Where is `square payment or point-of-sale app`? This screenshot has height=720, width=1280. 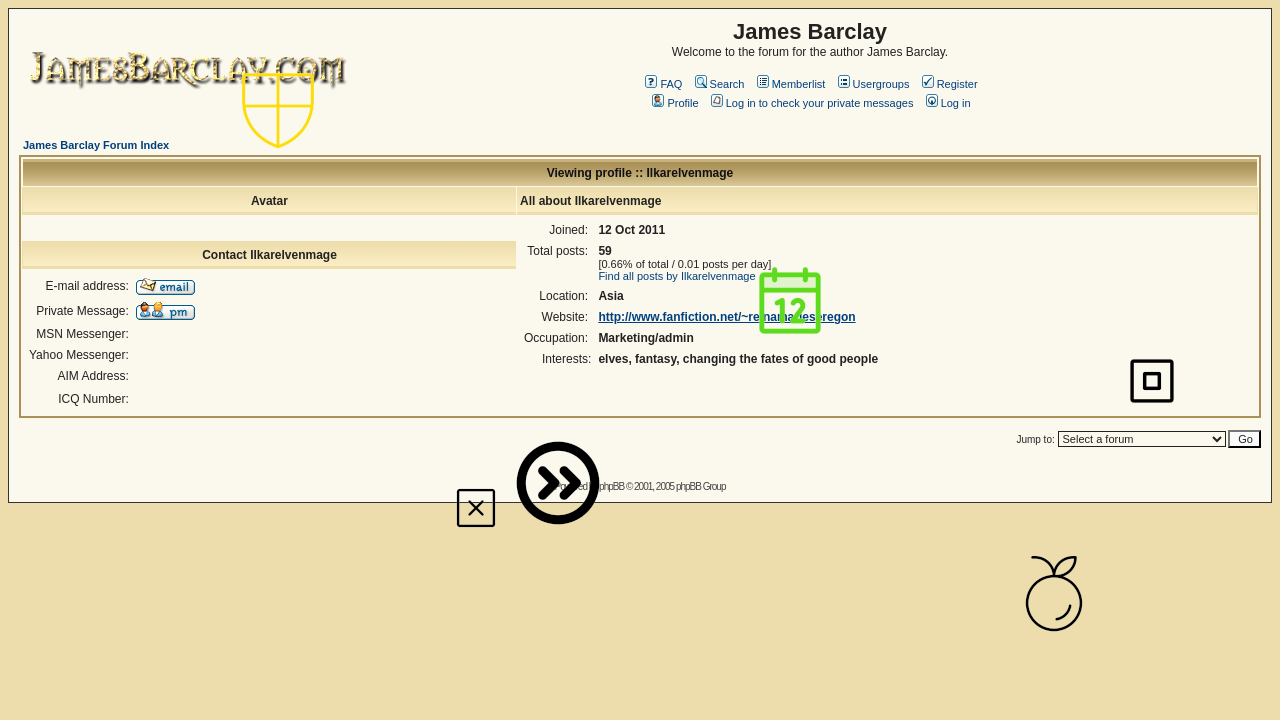 square payment or point-of-sale app is located at coordinates (1152, 381).